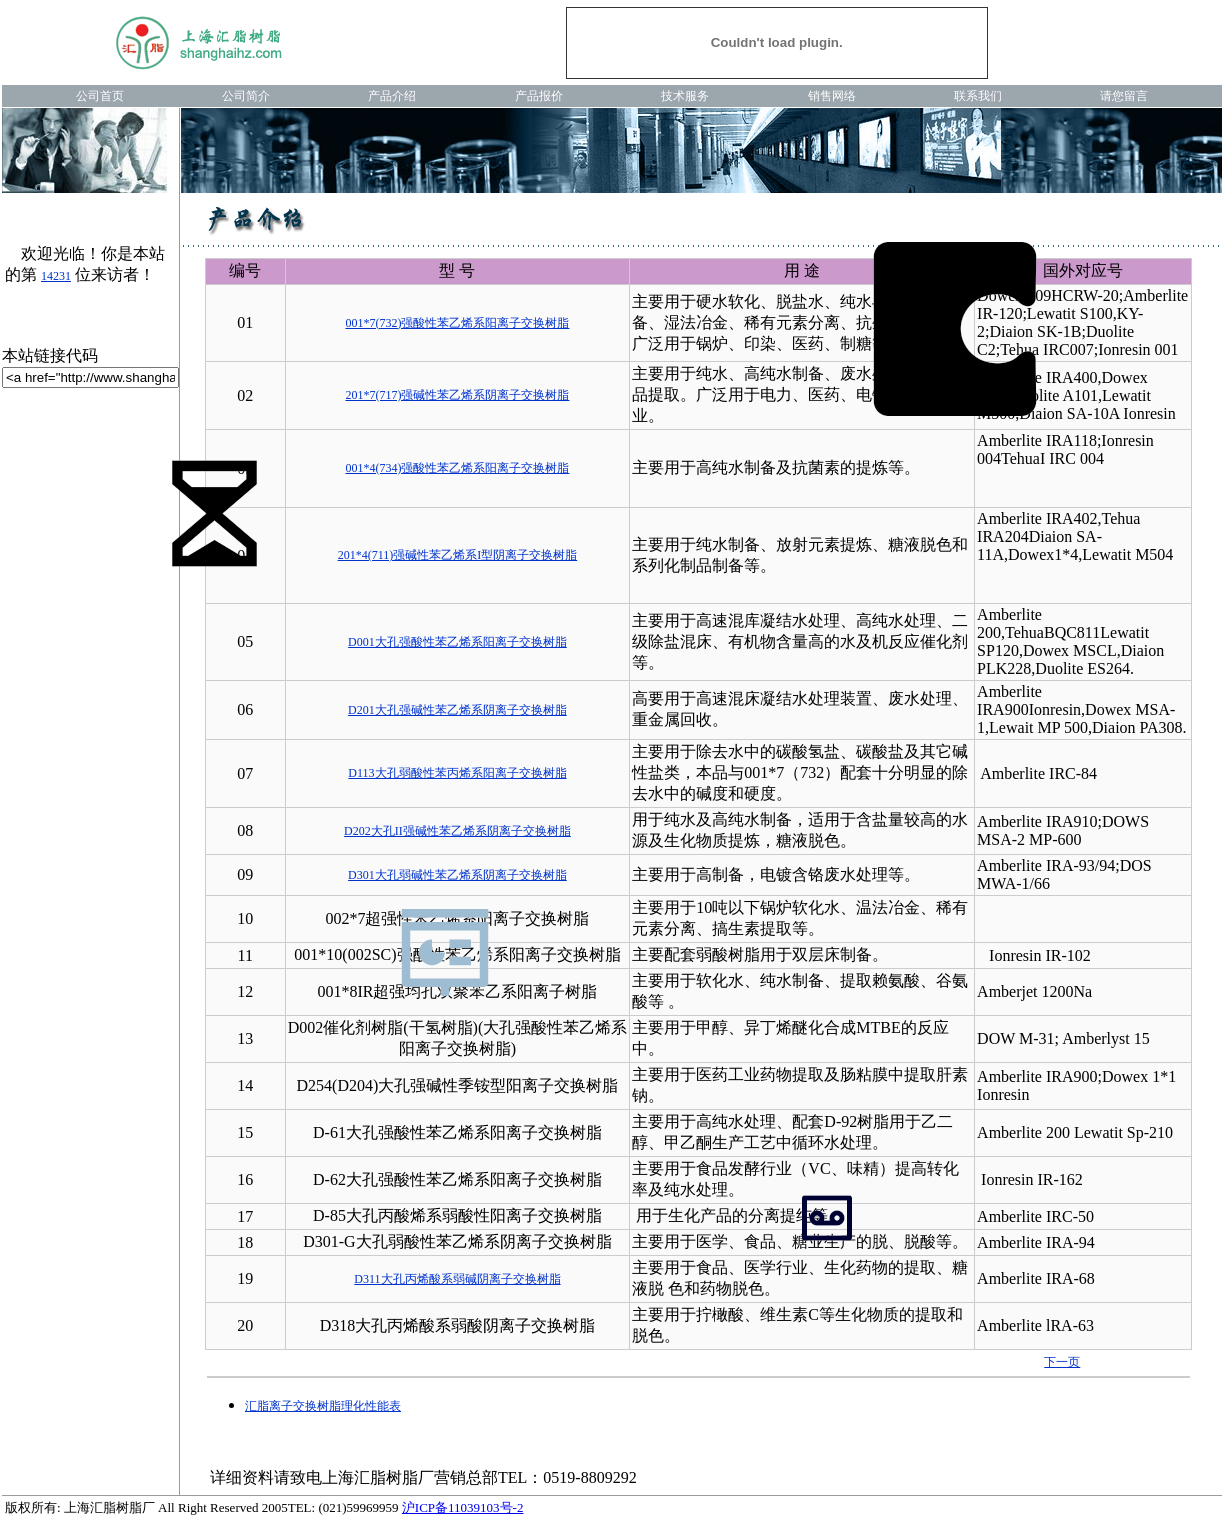 Image resolution: width=1224 pixels, height=1520 pixels. I want to click on play or access cassette tape audio, so click(827, 1218).